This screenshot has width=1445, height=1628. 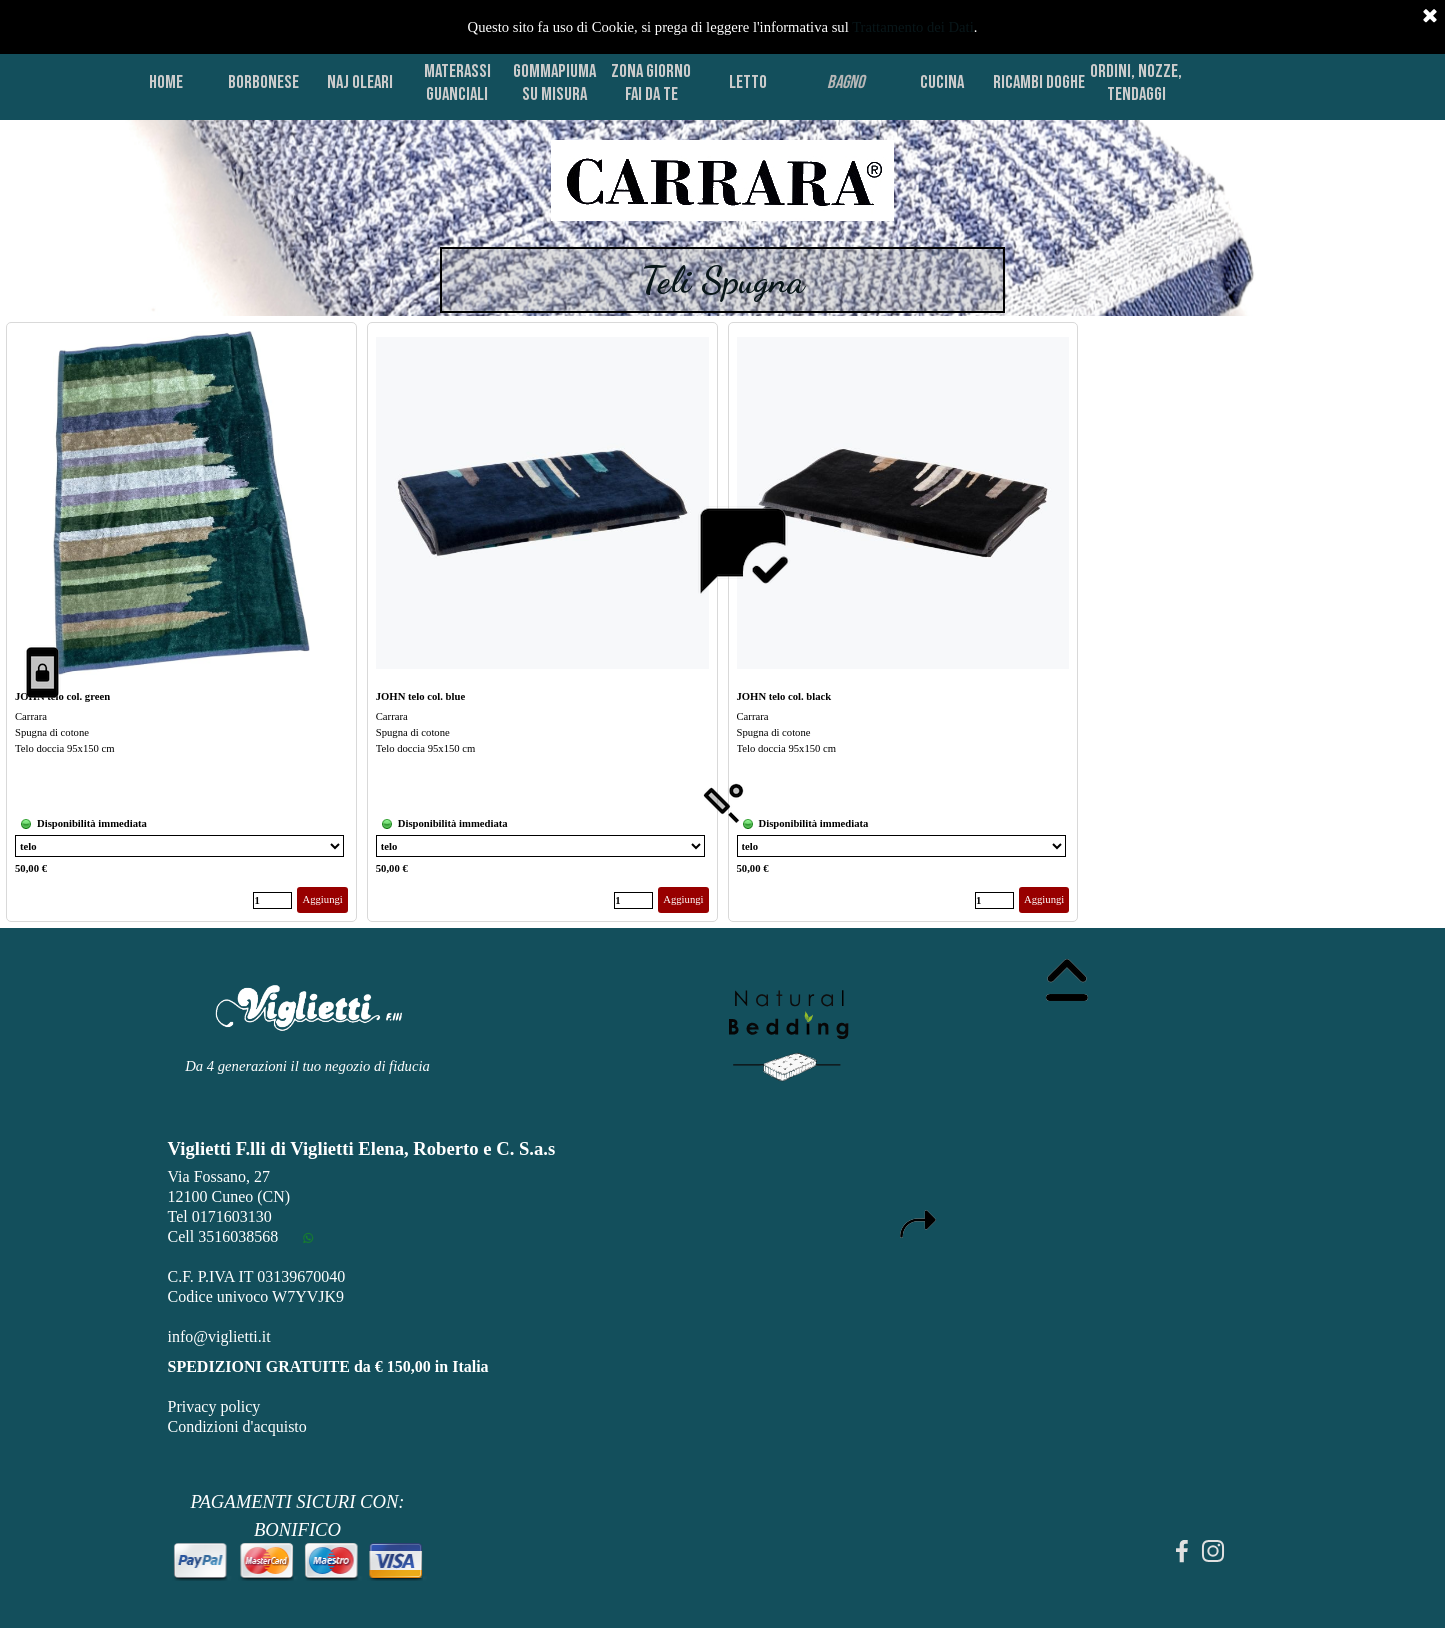 What do you see at coordinates (723, 803) in the screenshot?
I see `access cricket sports content` at bounding box center [723, 803].